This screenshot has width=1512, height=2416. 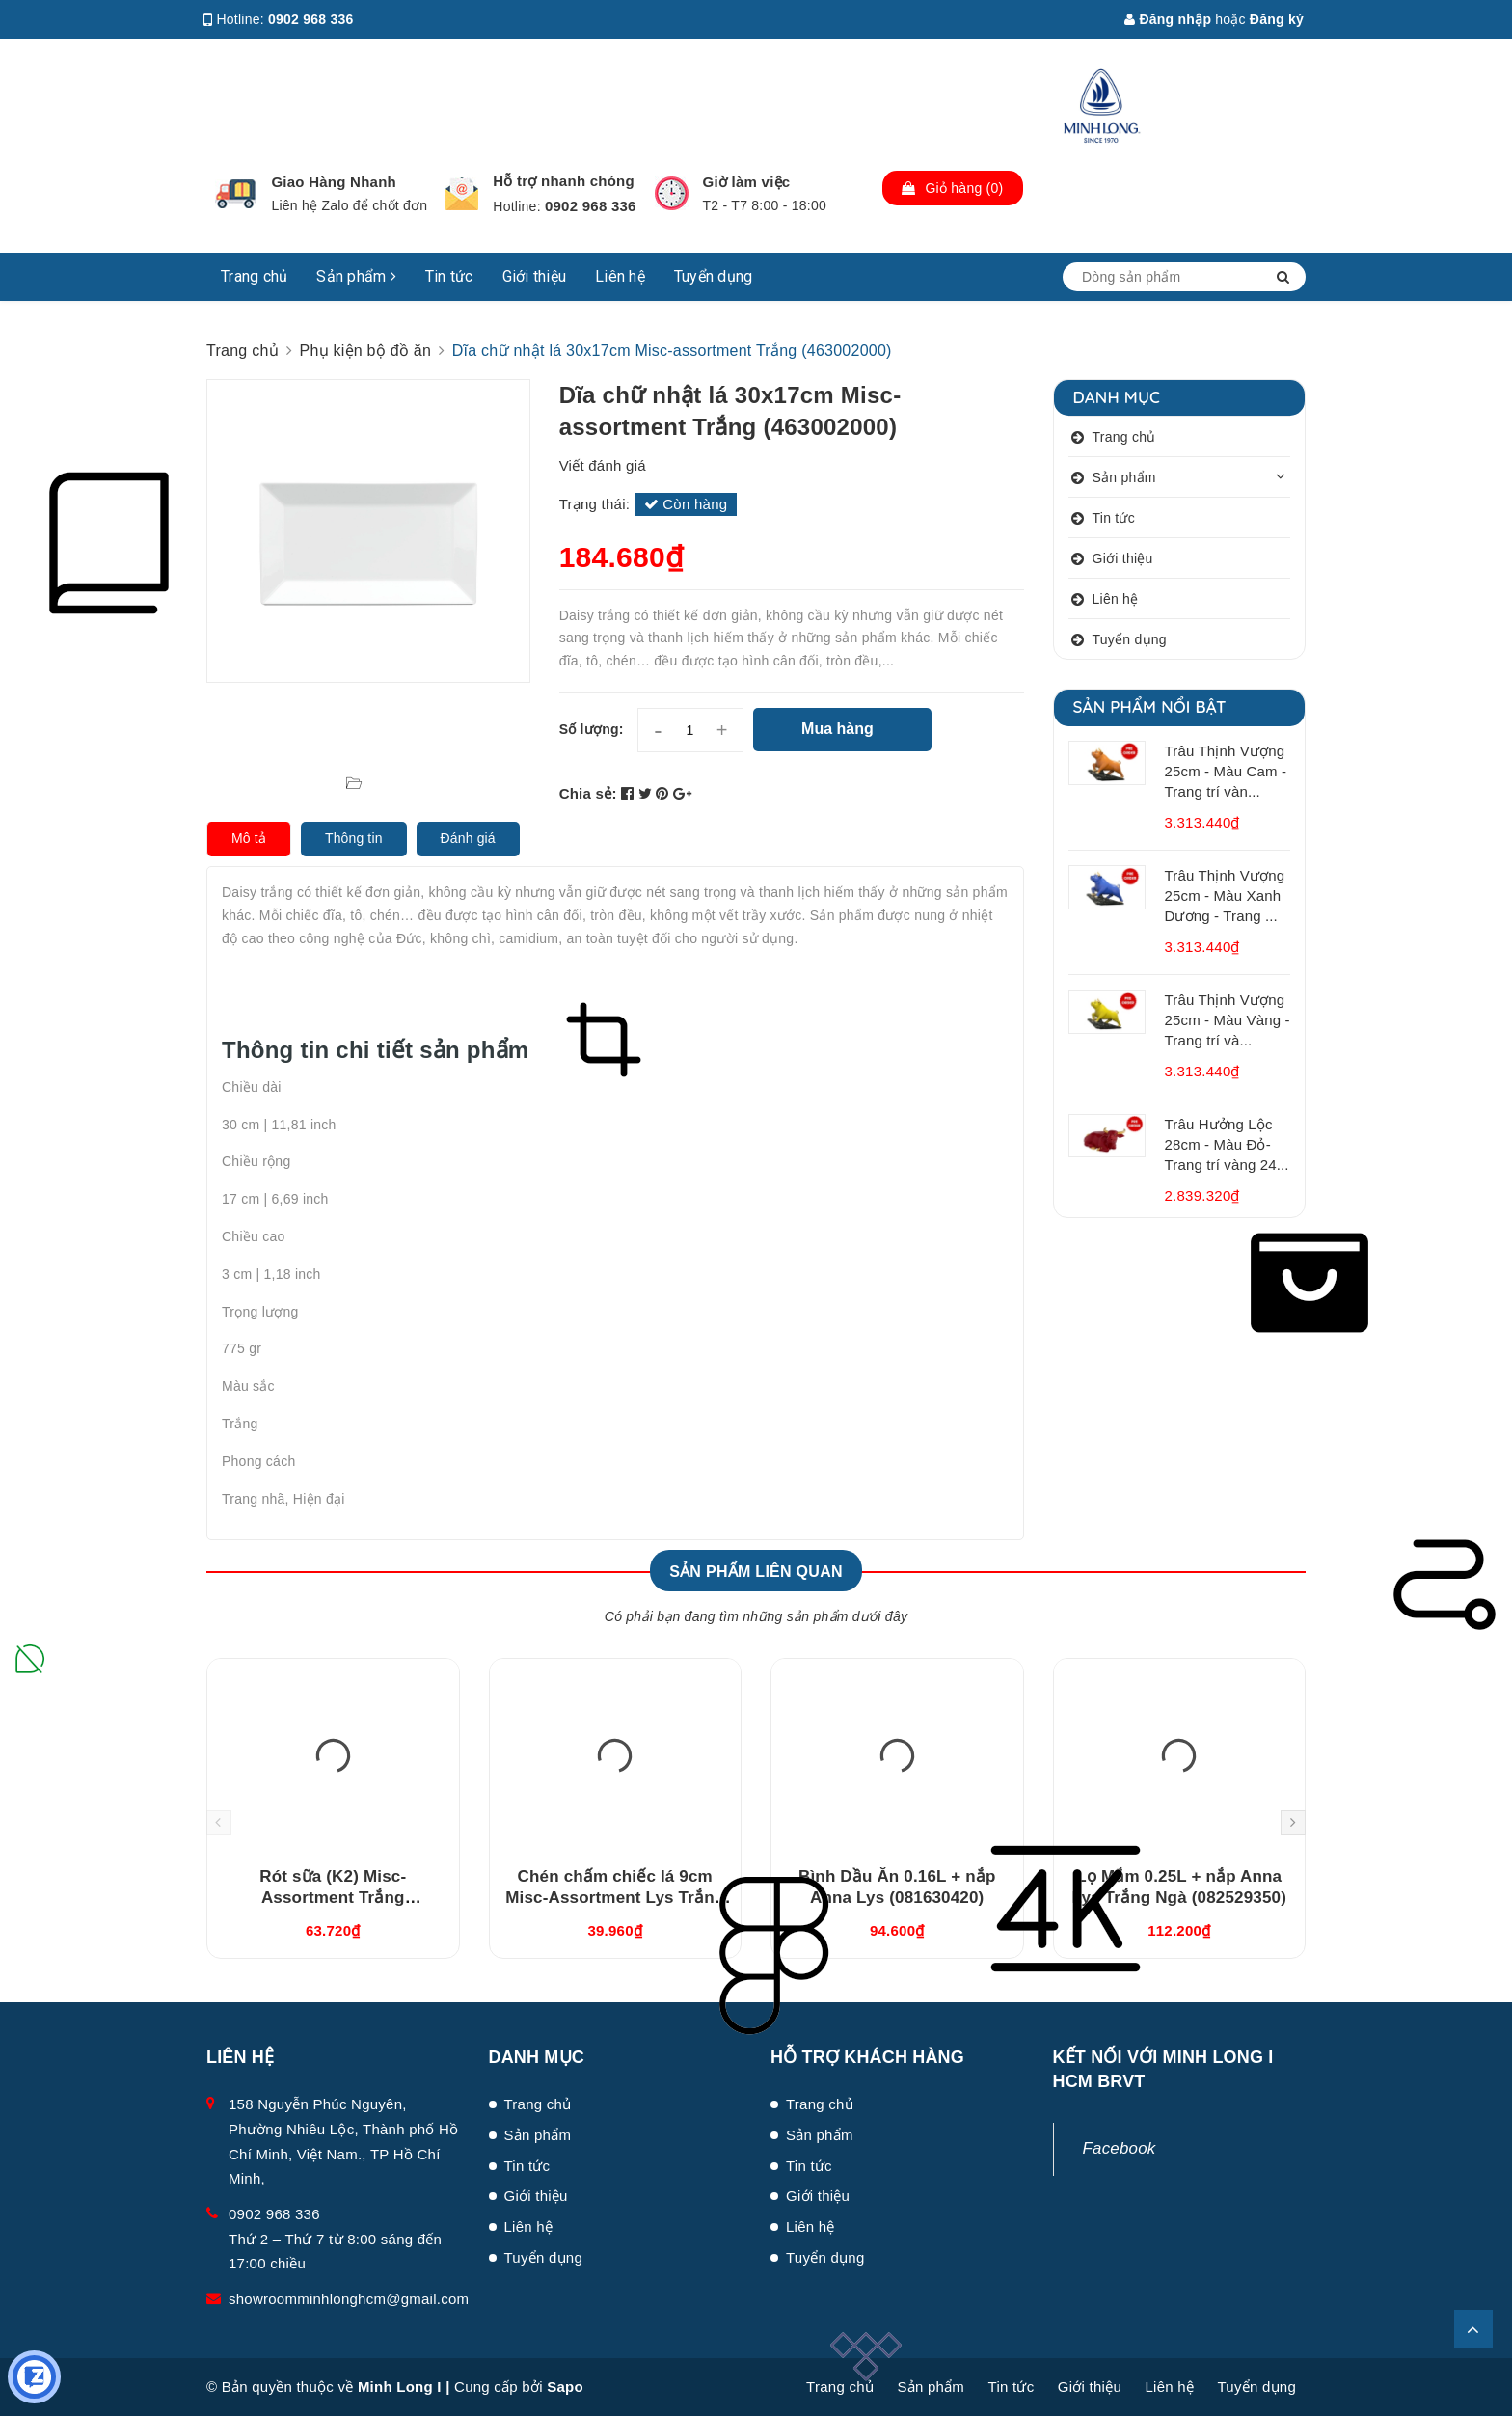 I want to click on crop an image or photo, so click(x=604, y=1040).